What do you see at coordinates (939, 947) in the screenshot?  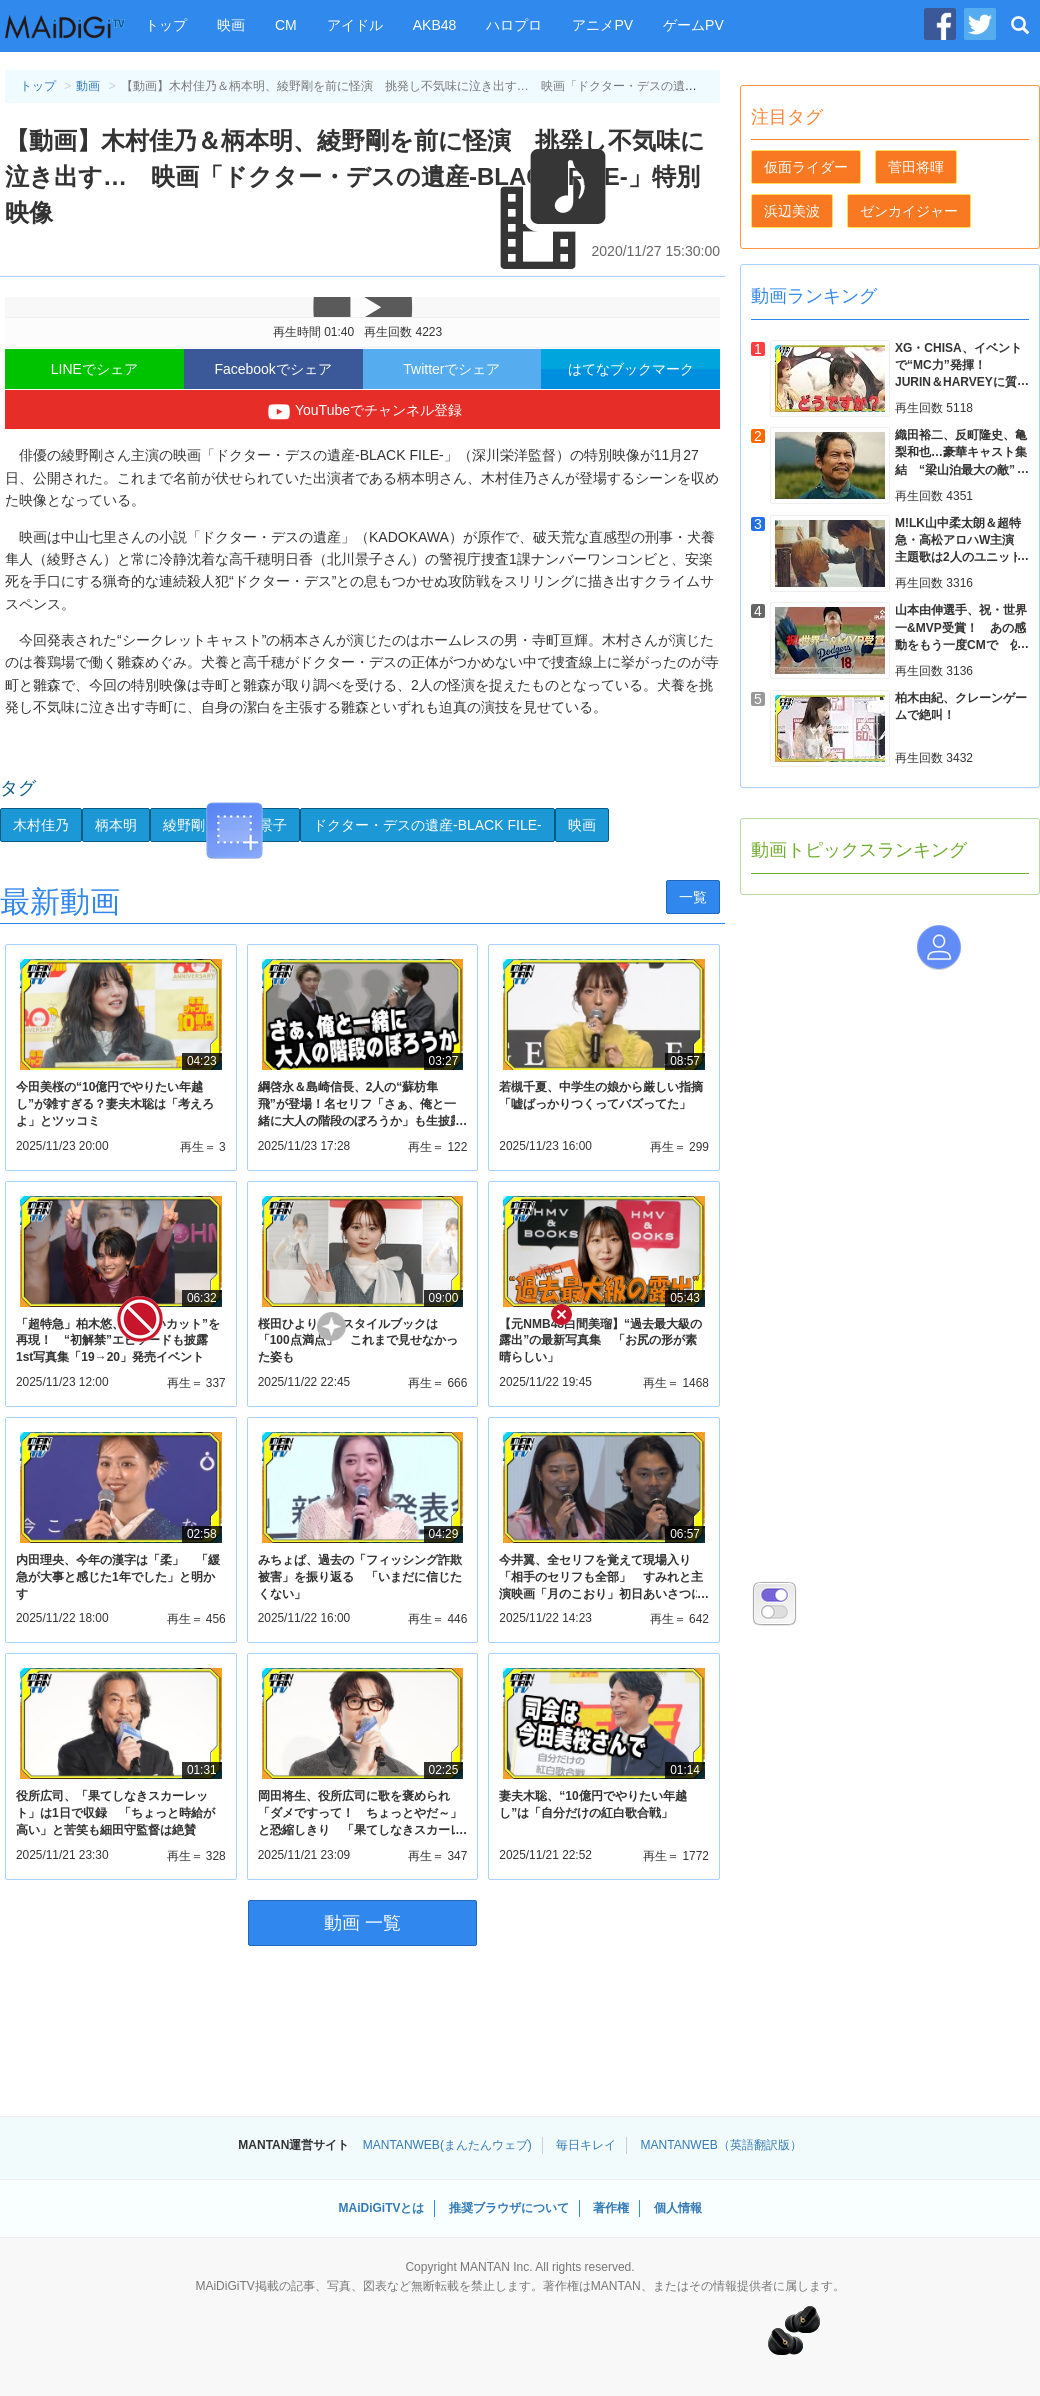 I see `indicates a personal or user-owned item` at bounding box center [939, 947].